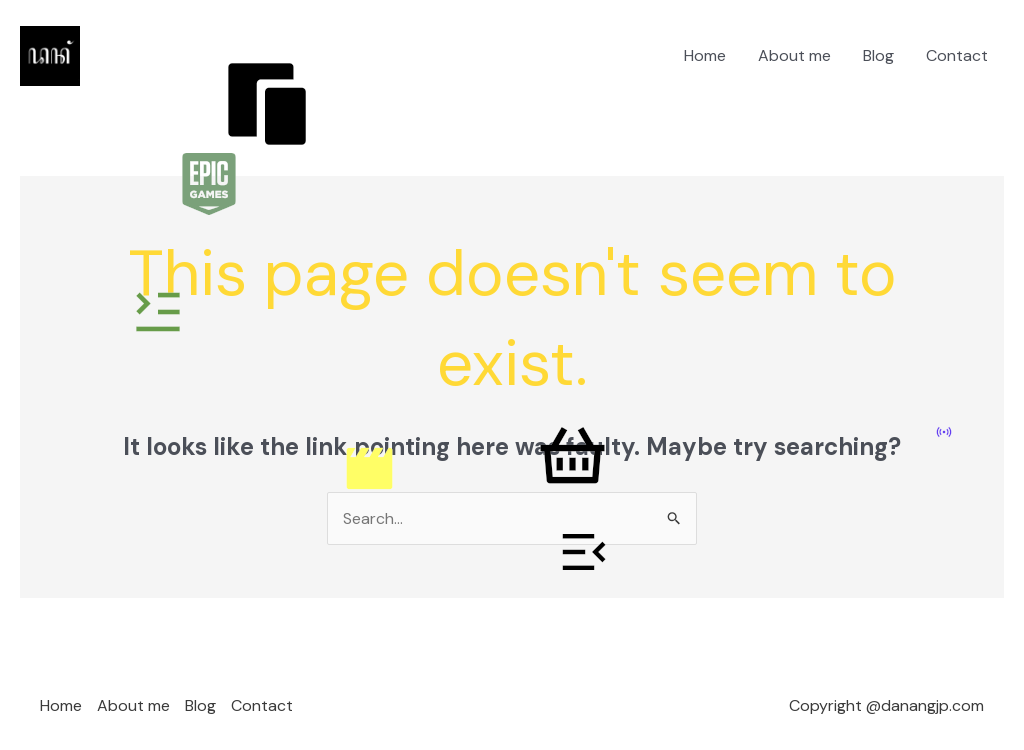 The height and width of the screenshot is (750, 1024). I want to click on manage connected devices, so click(265, 104).